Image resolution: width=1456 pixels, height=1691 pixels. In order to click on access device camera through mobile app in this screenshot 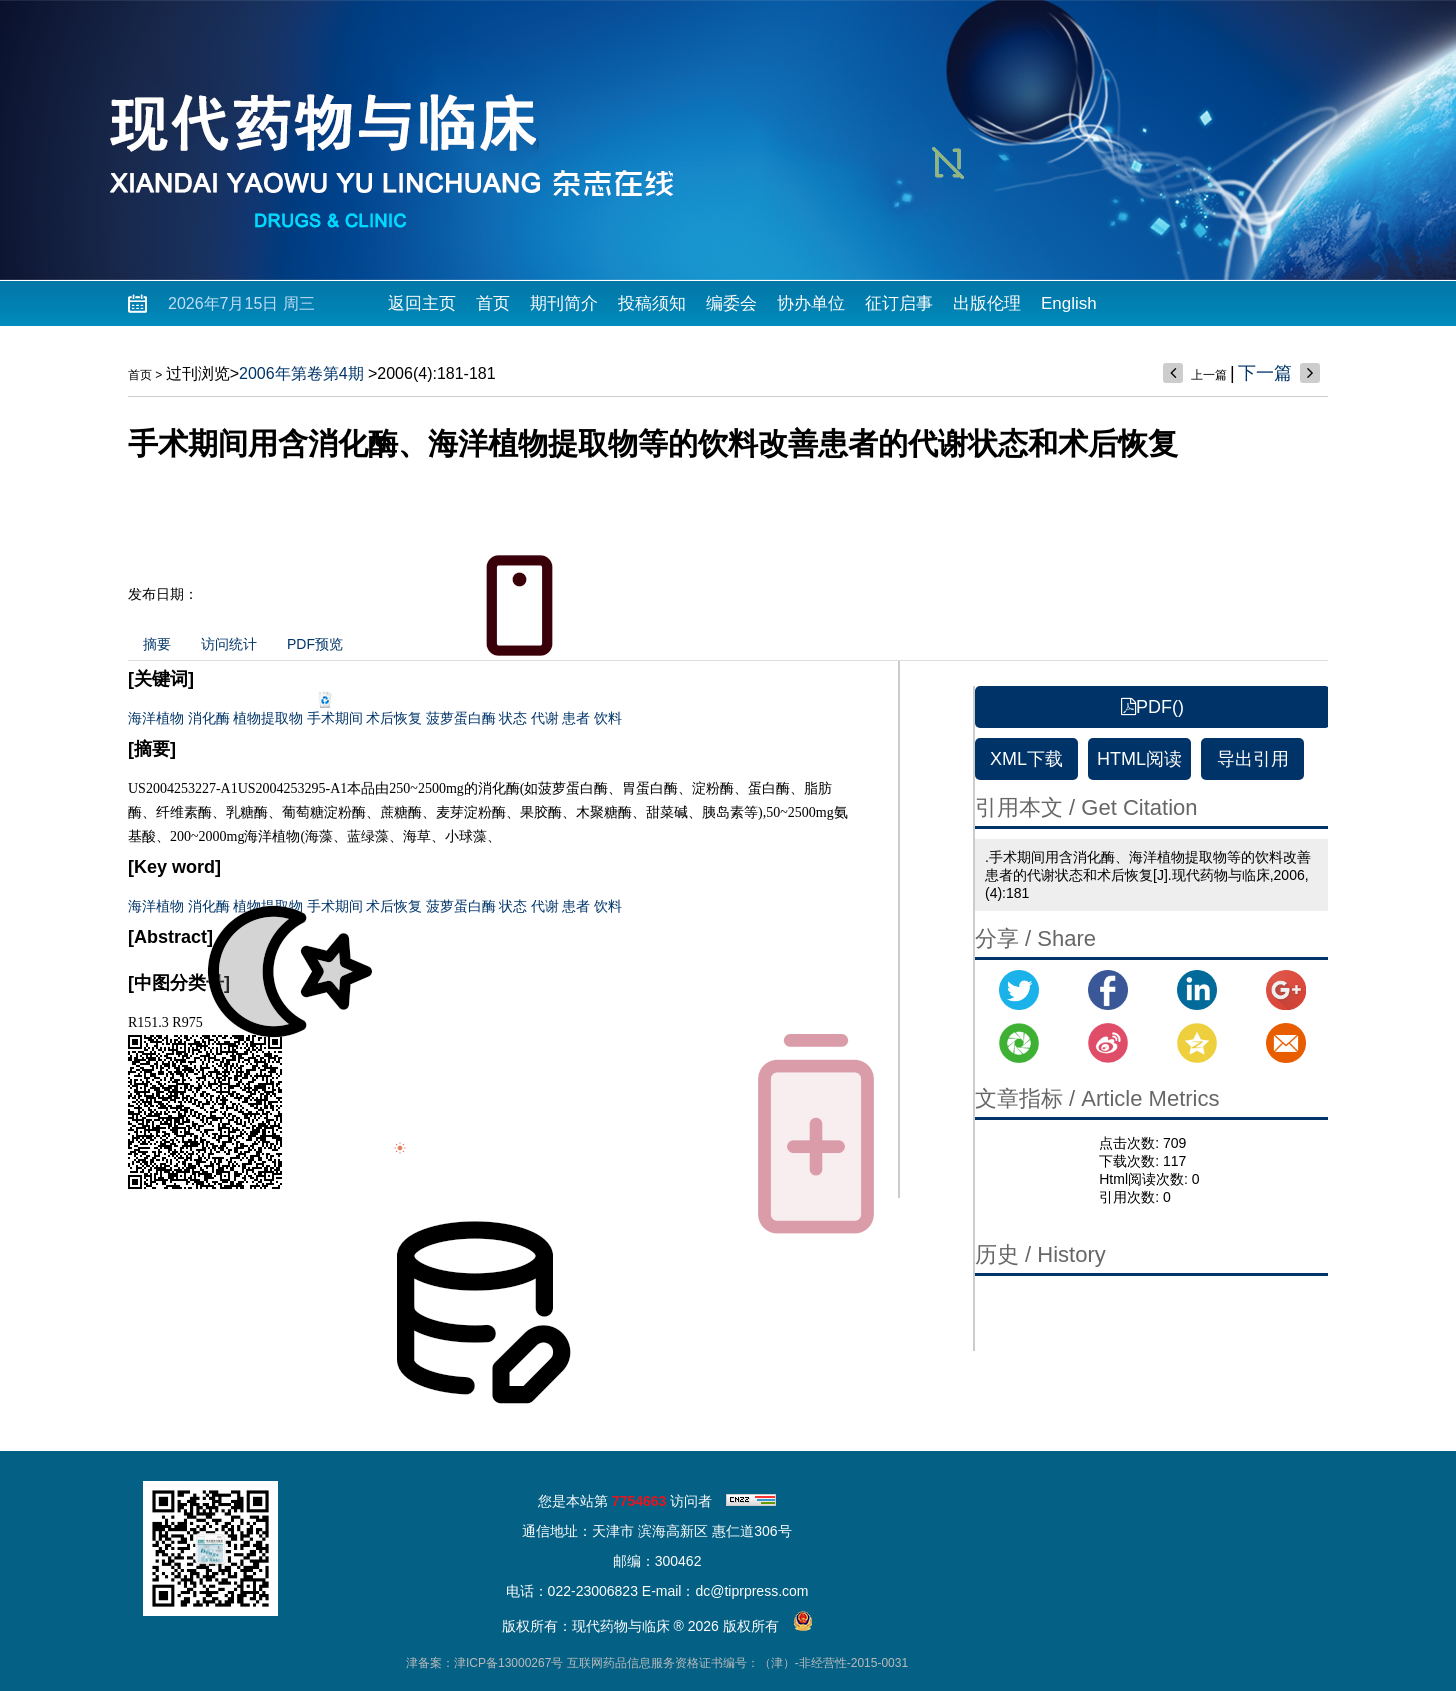, I will do `click(519, 605)`.